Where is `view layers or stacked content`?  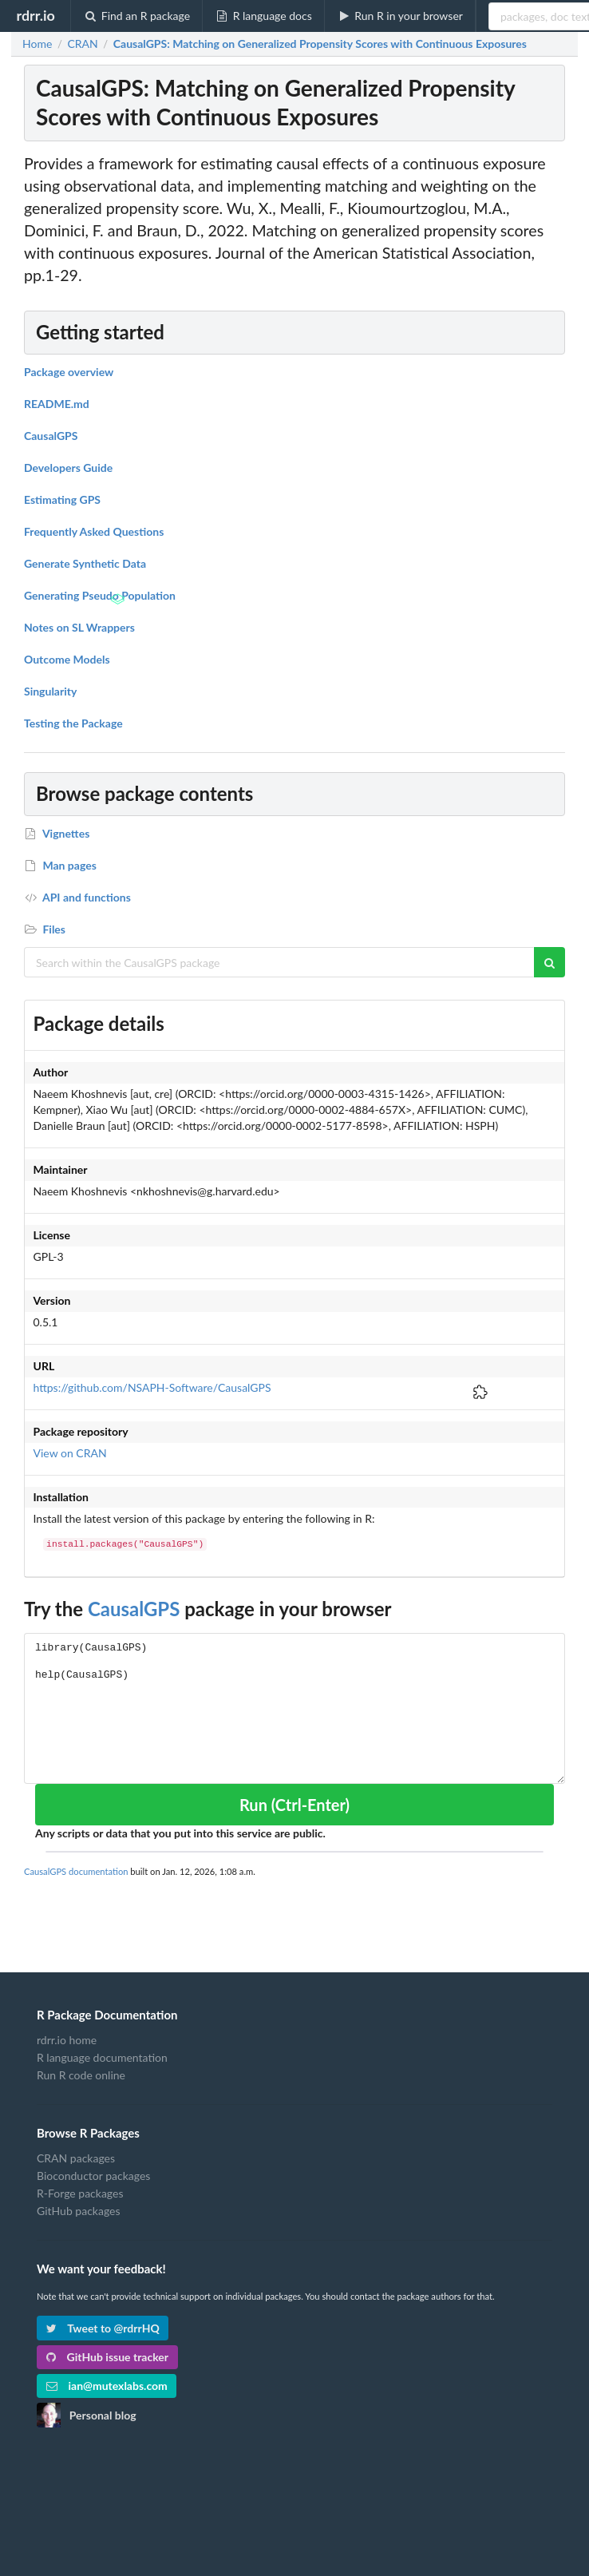
view layers or stacked content is located at coordinates (117, 599).